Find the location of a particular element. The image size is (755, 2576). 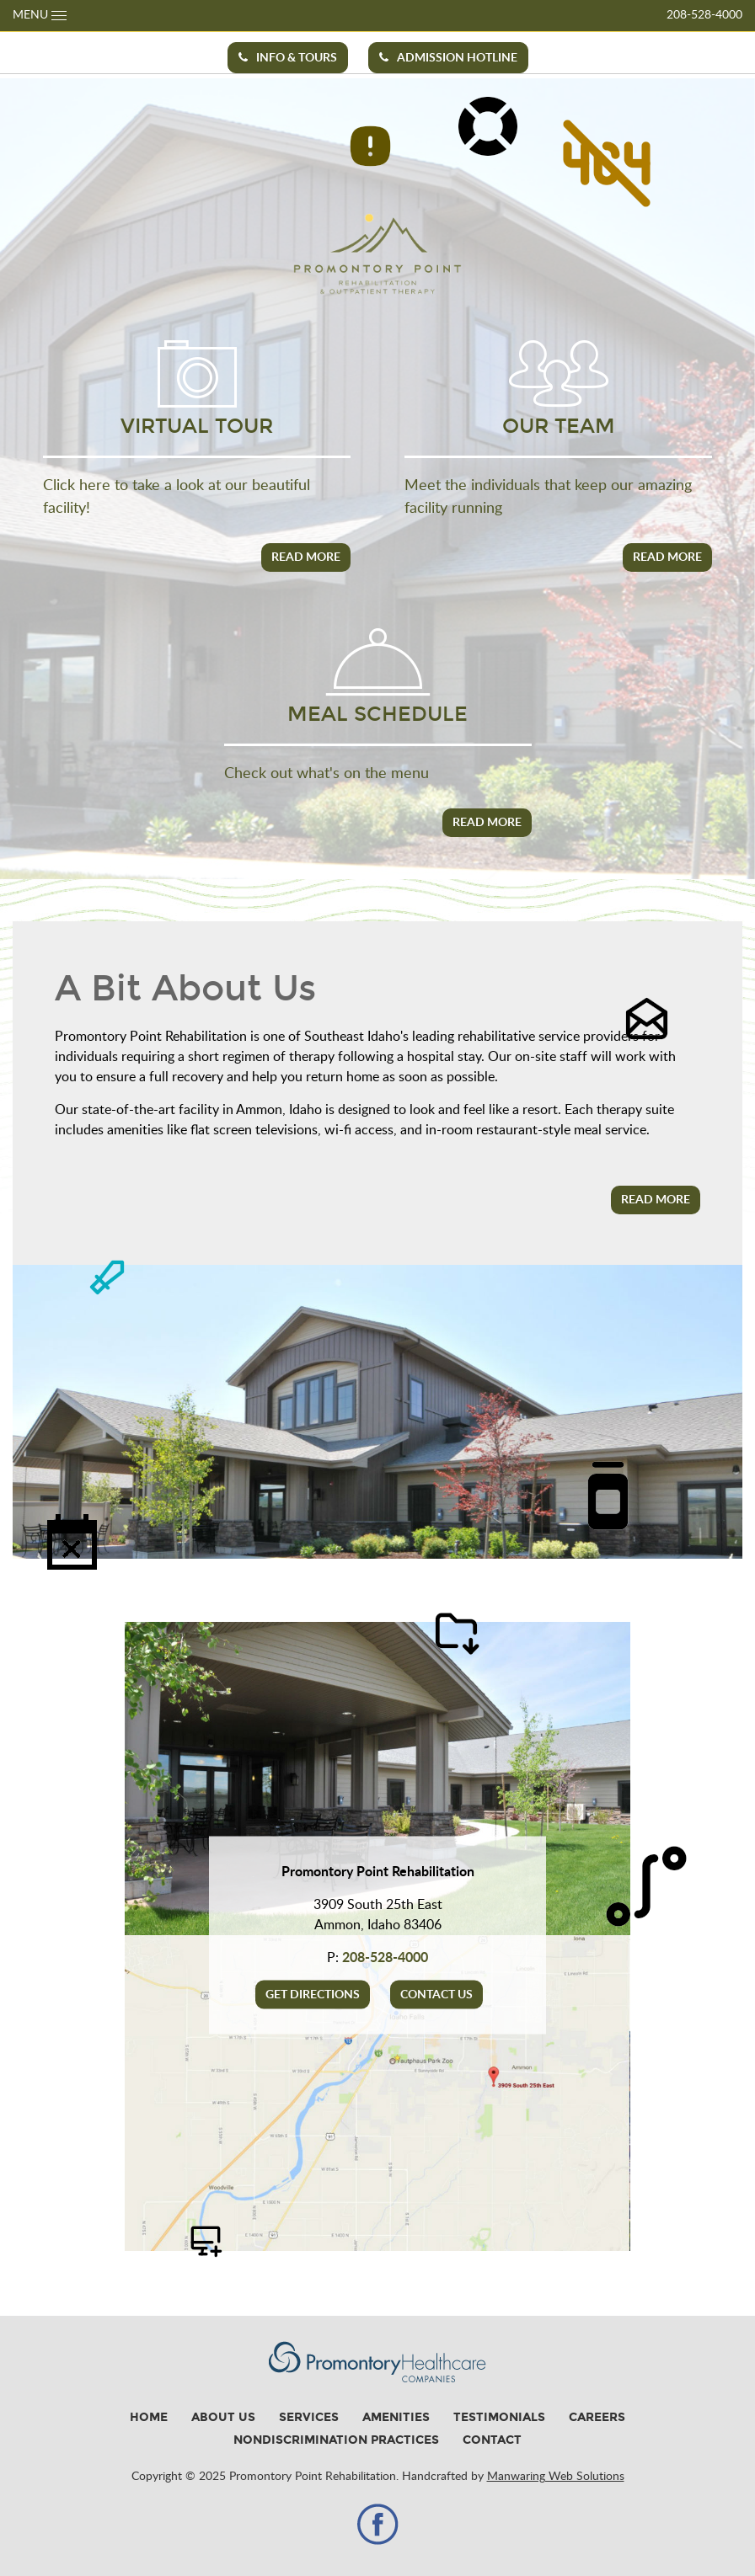

add a new desktop device is located at coordinates (206, 2241).